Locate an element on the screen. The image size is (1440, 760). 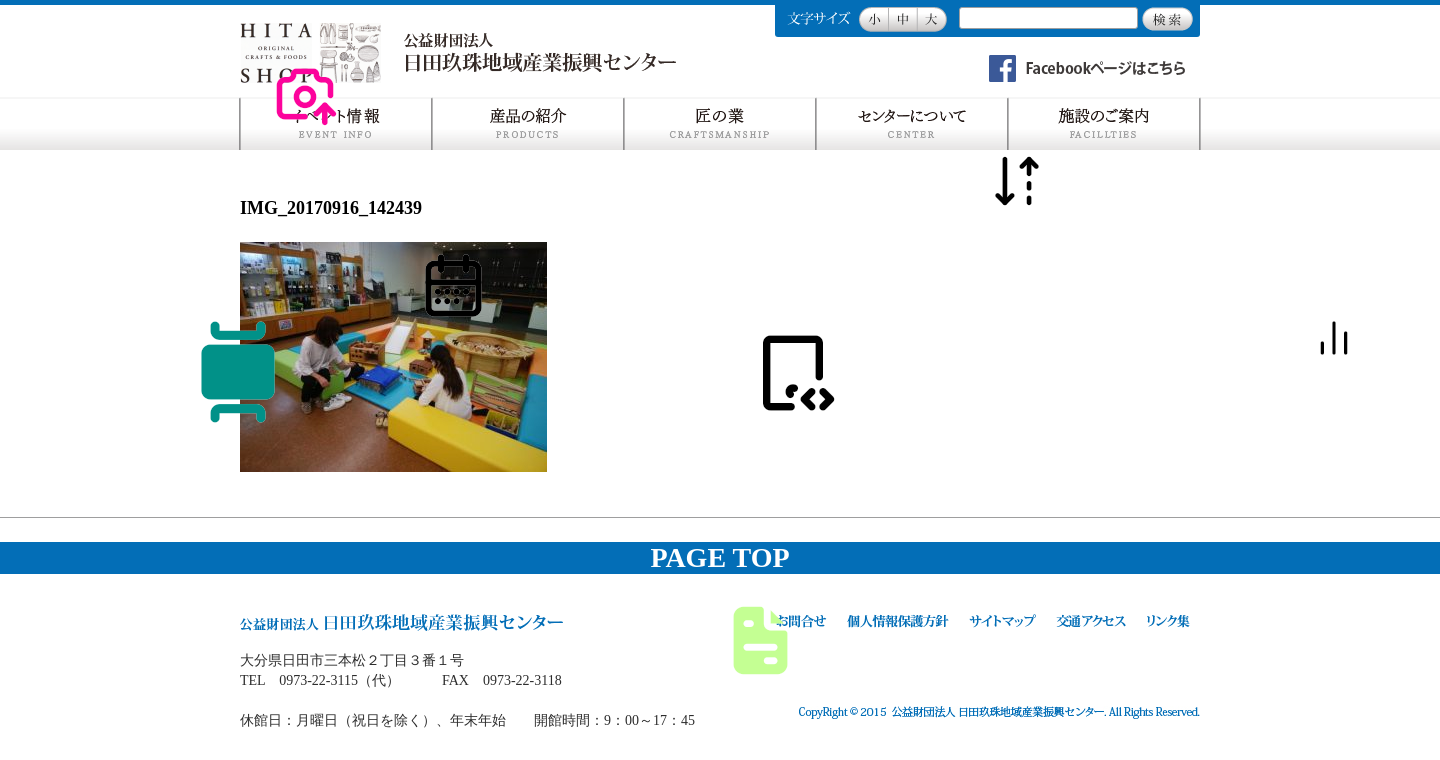
transfer data downward is located at coordinates (1017, 181).